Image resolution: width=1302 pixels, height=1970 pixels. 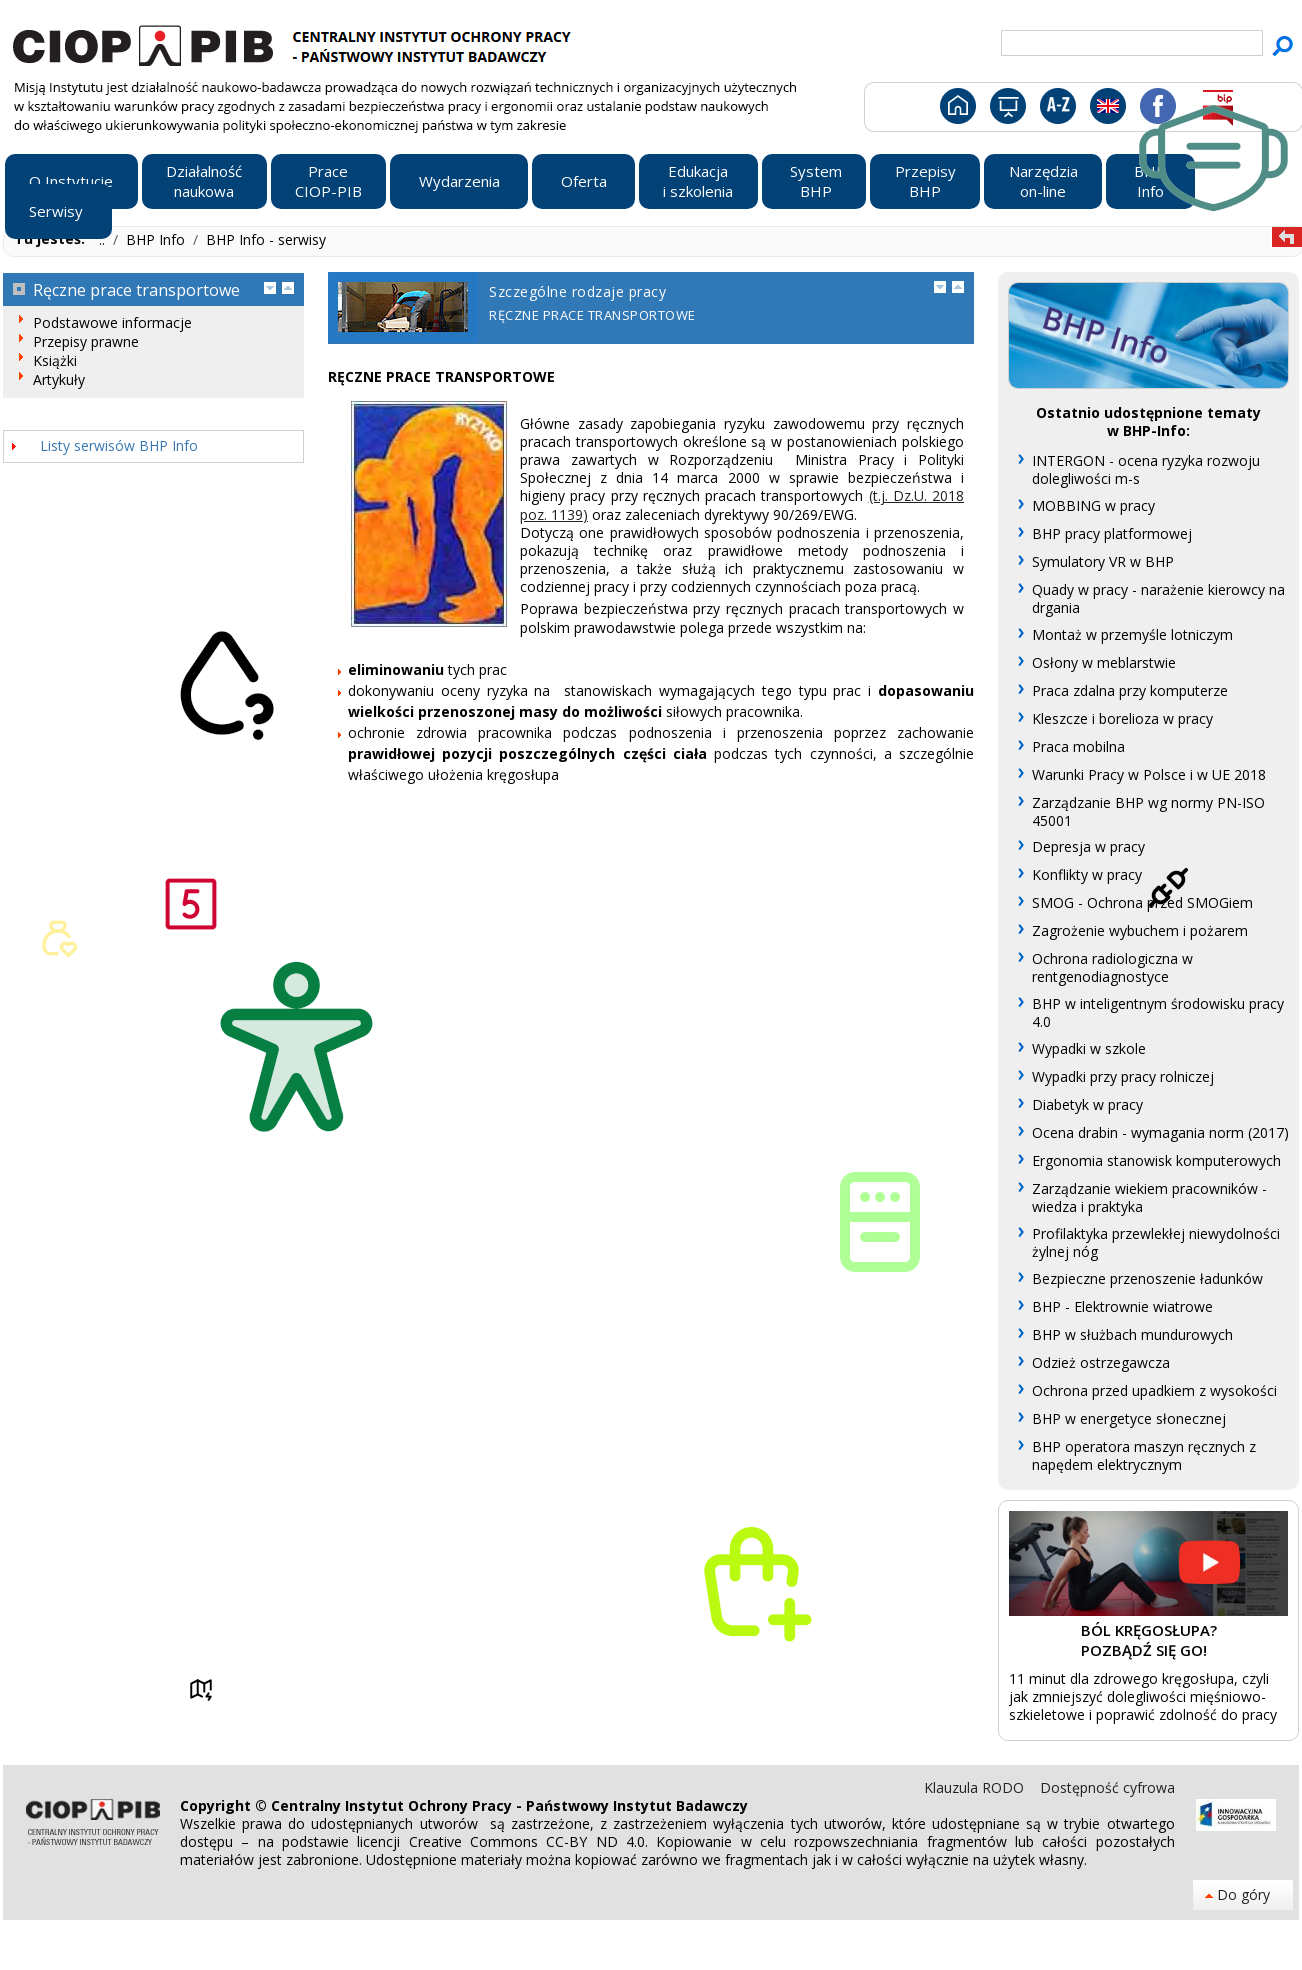 I want to click on accessibility settings or features, so click(x=296, y=1049).